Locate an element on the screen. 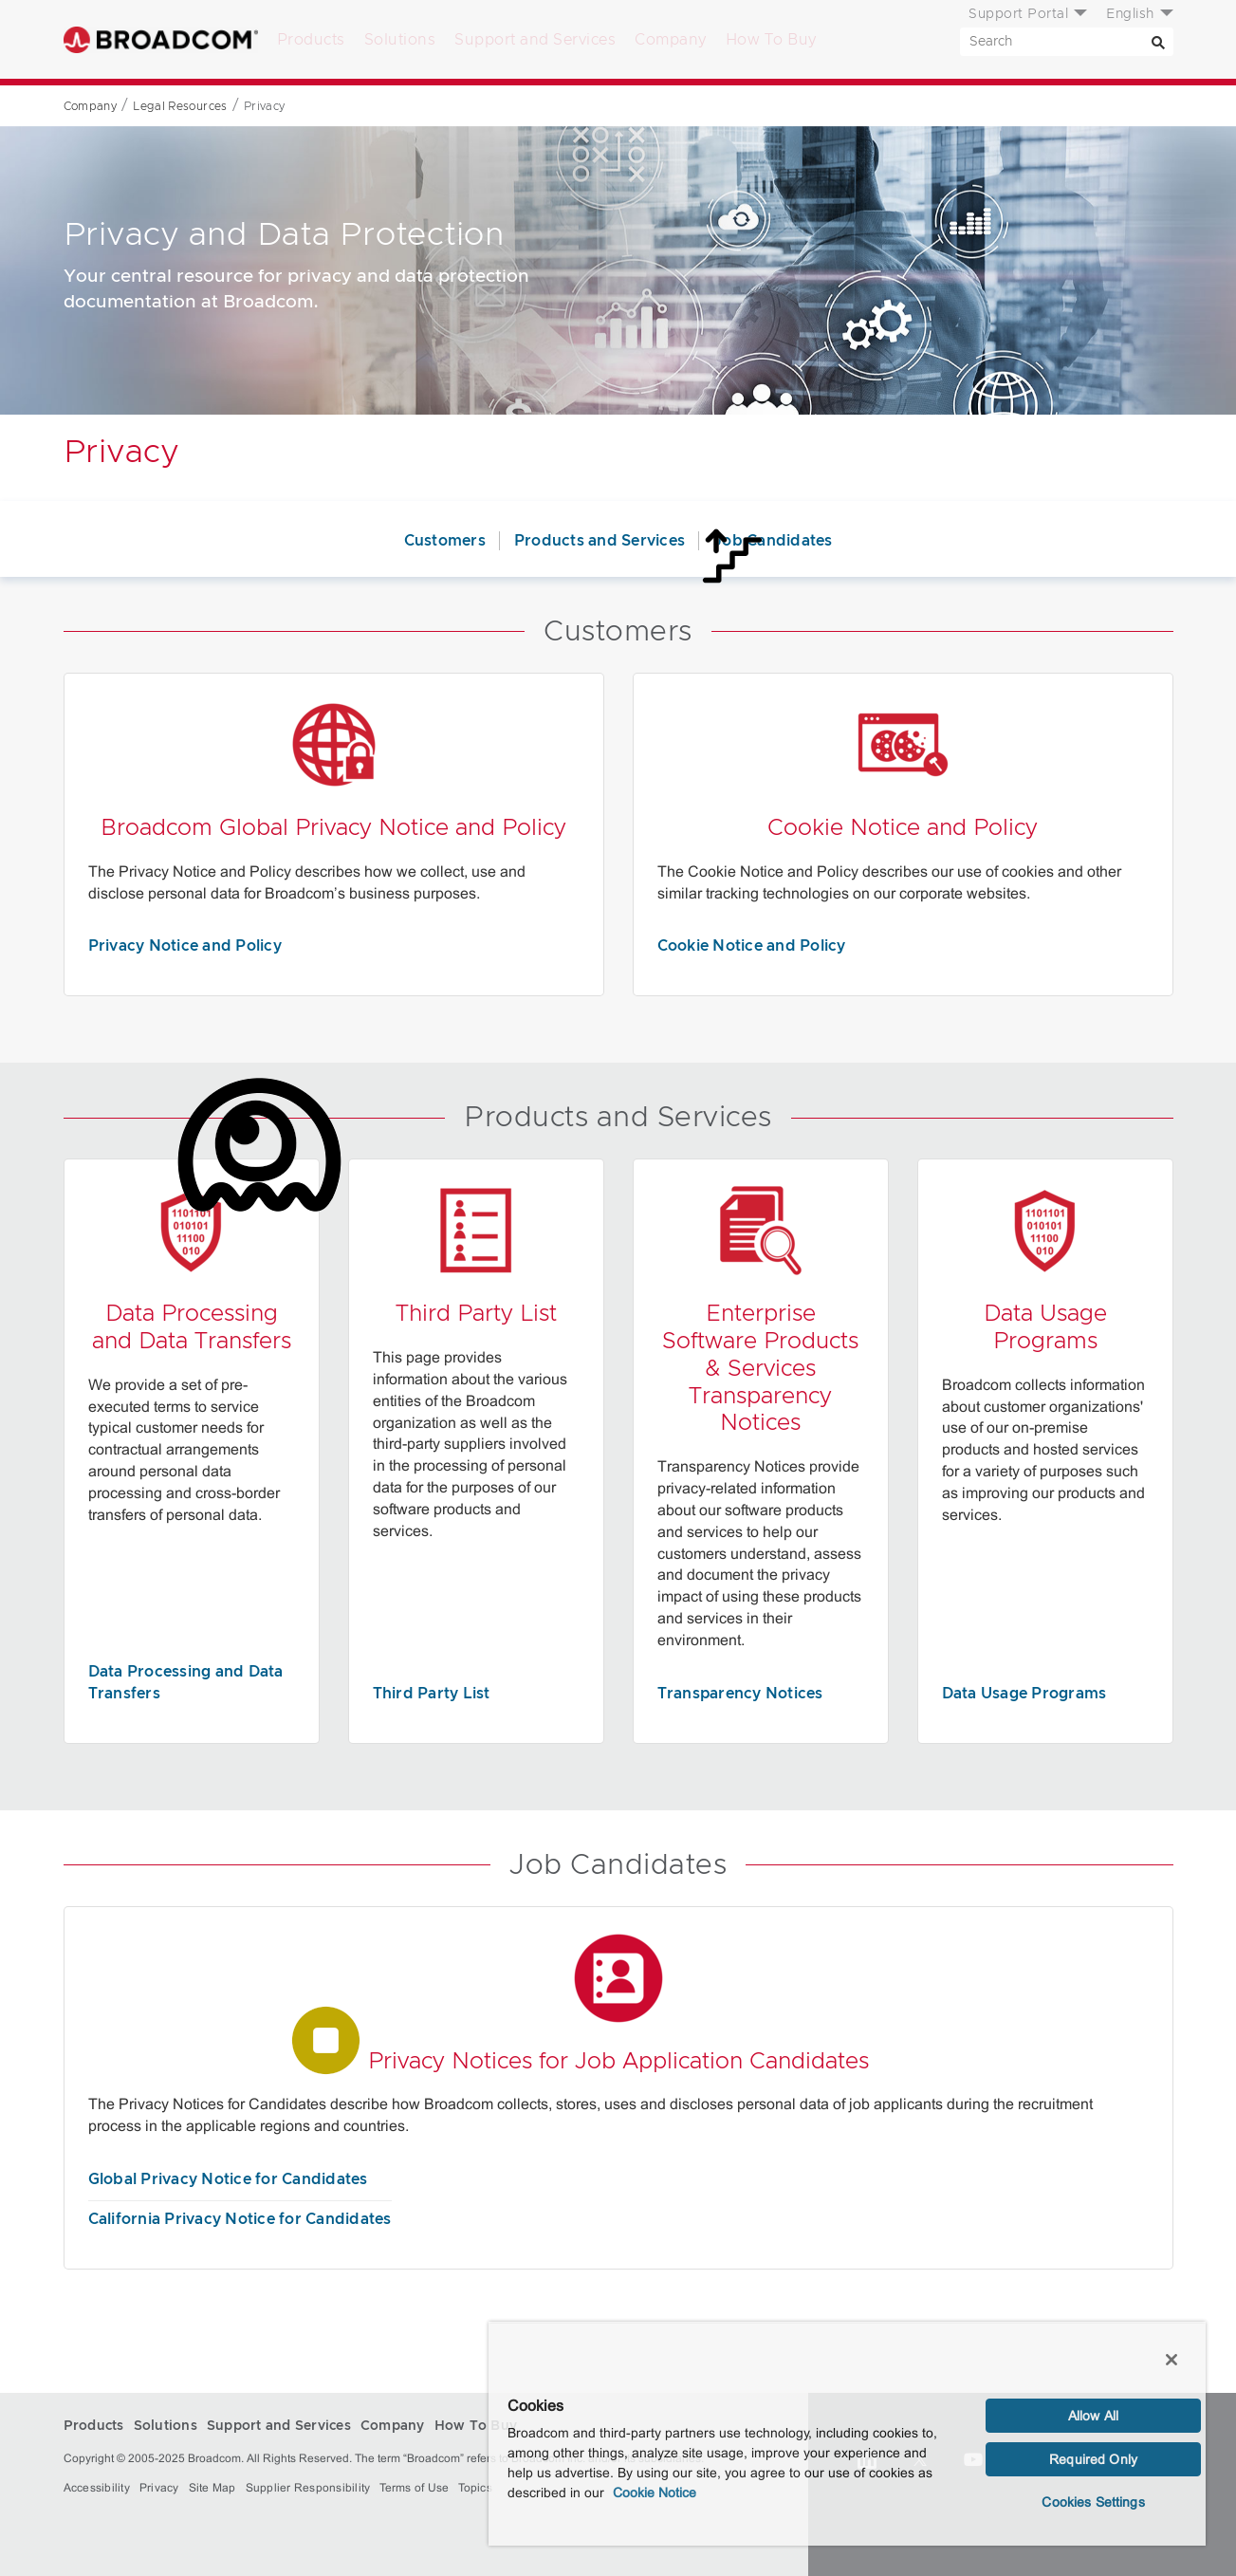  livewire framework branding is located at coordinates (259, 1144).